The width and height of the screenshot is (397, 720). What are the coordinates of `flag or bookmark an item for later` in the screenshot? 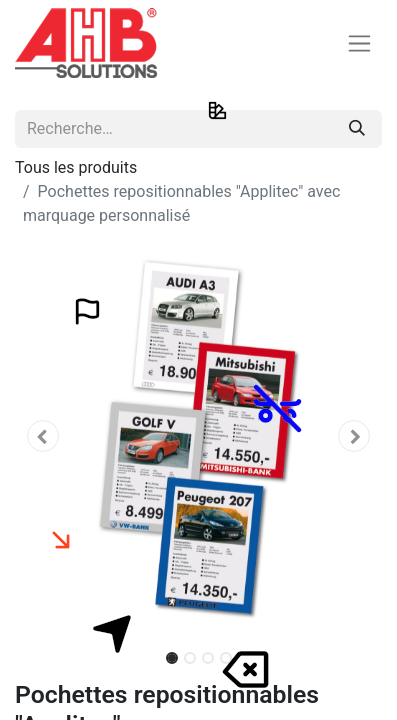 It's located at (87, 311).